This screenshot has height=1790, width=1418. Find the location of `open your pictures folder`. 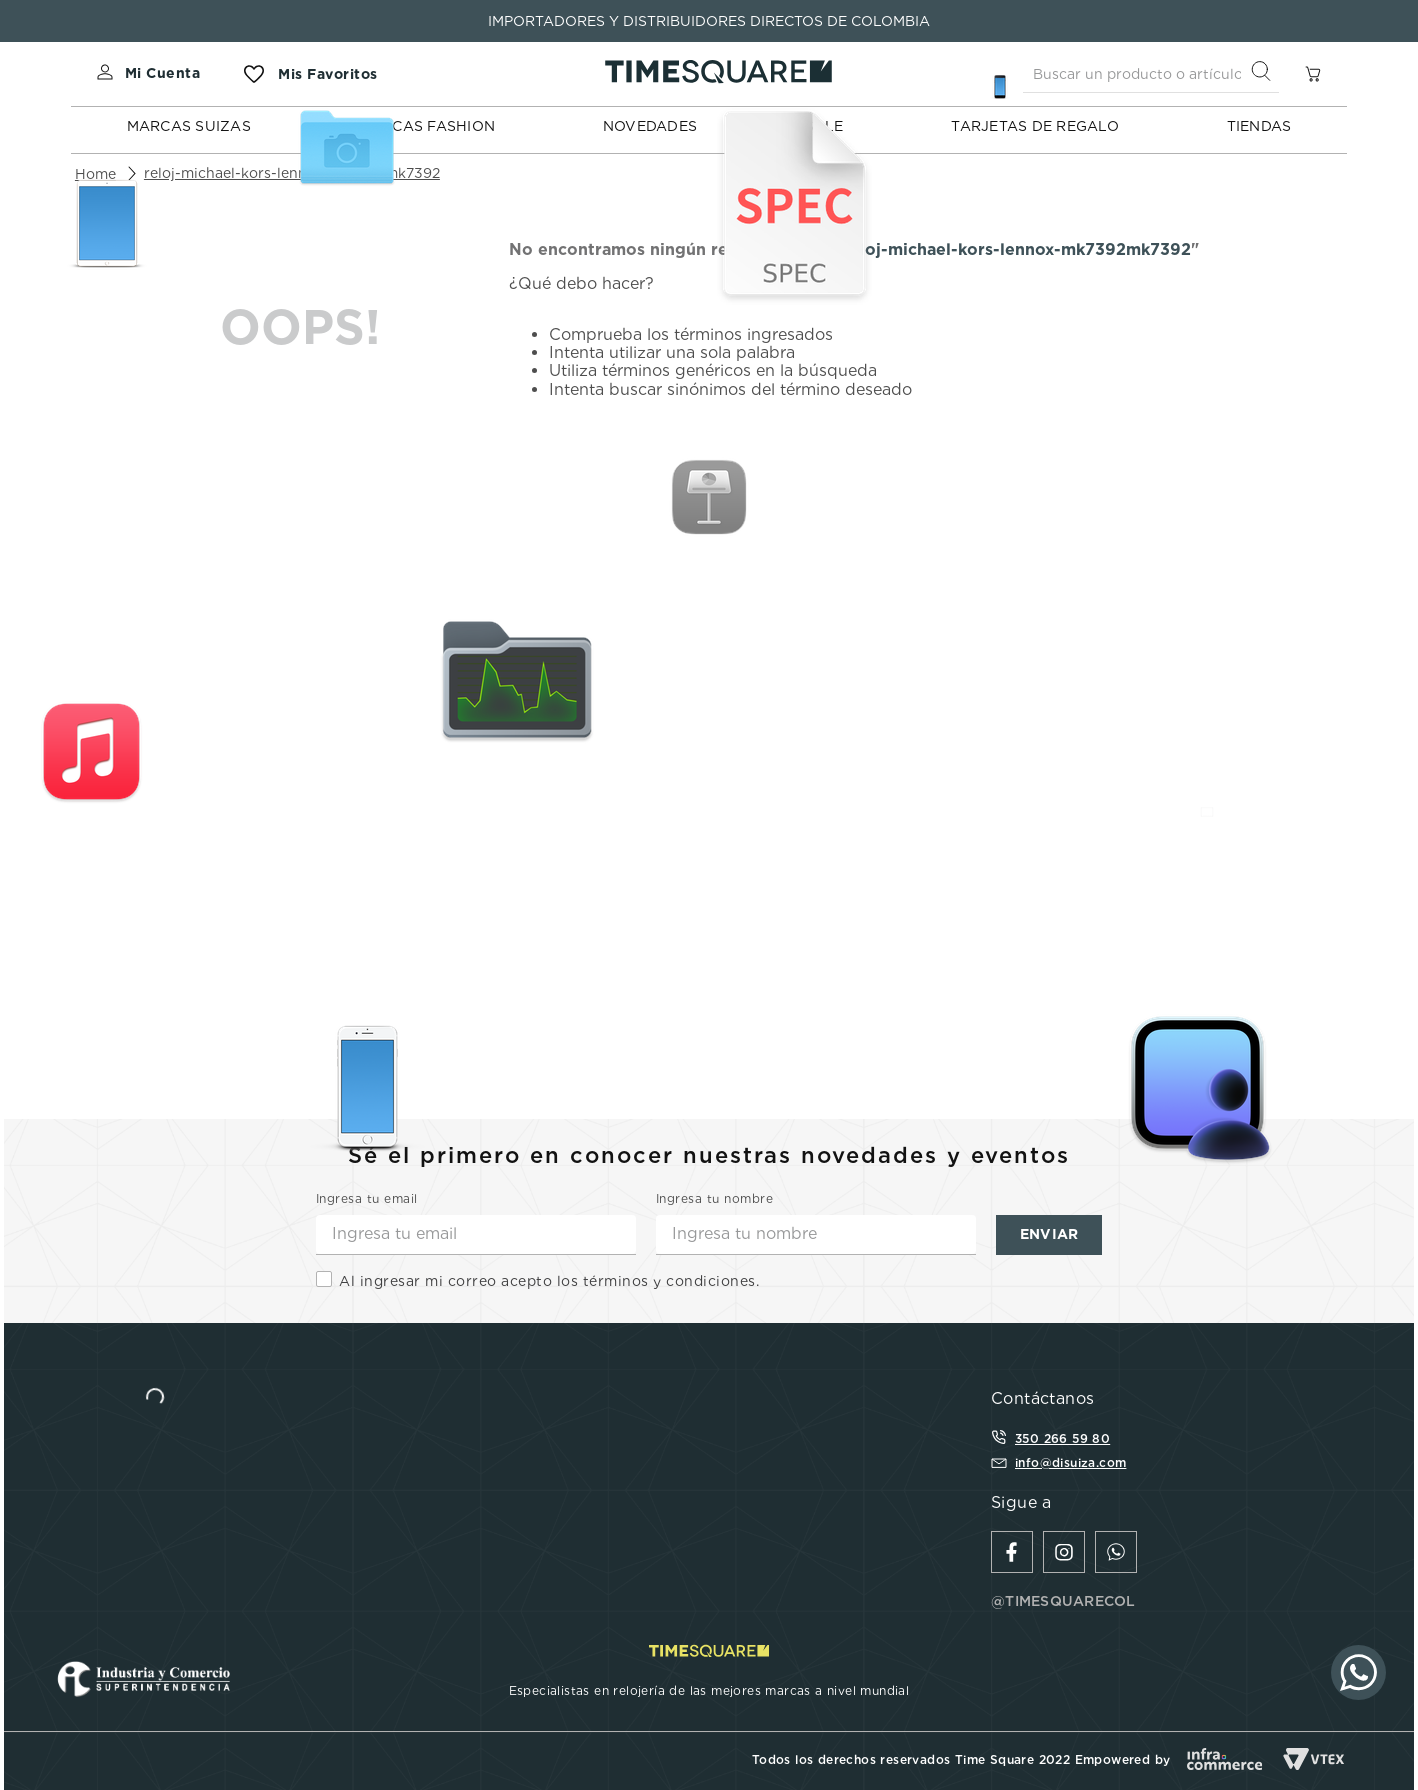

open your pictures folder is located at coordinates (347, 147).